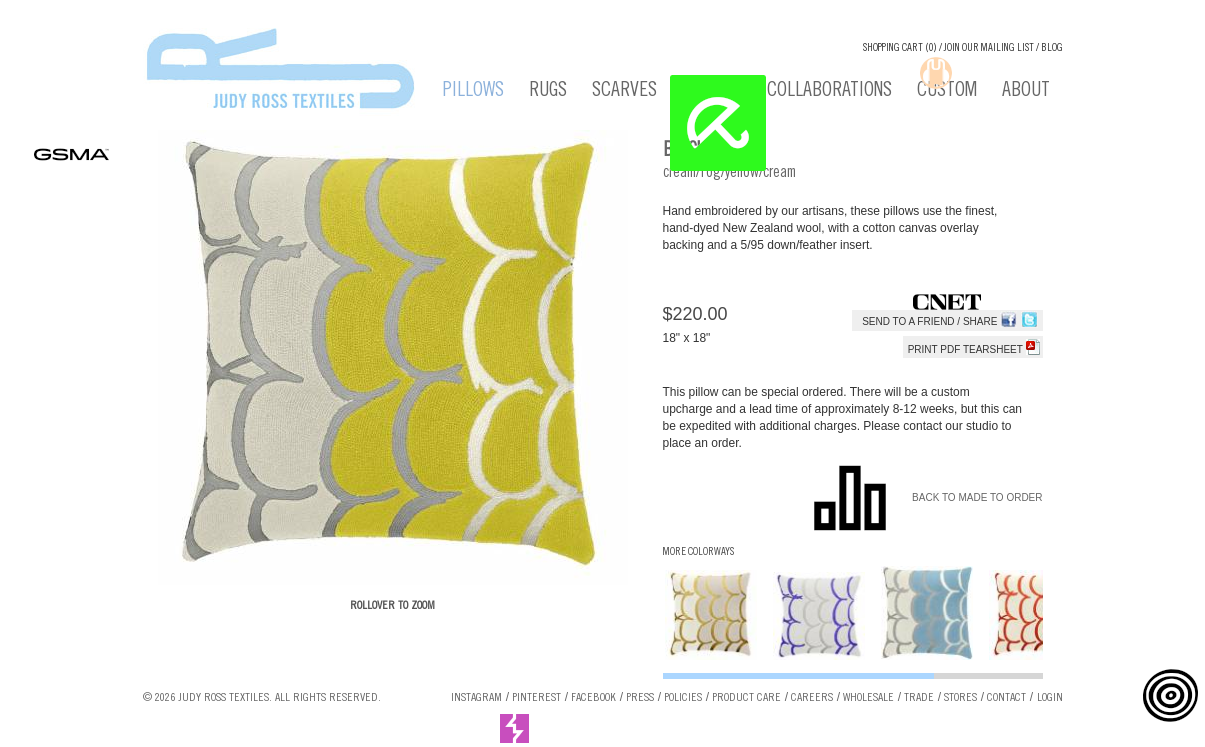 The height and width of the screenshot is (747, 1205). I want to click on view analytics or statistics, so click(850, 498).